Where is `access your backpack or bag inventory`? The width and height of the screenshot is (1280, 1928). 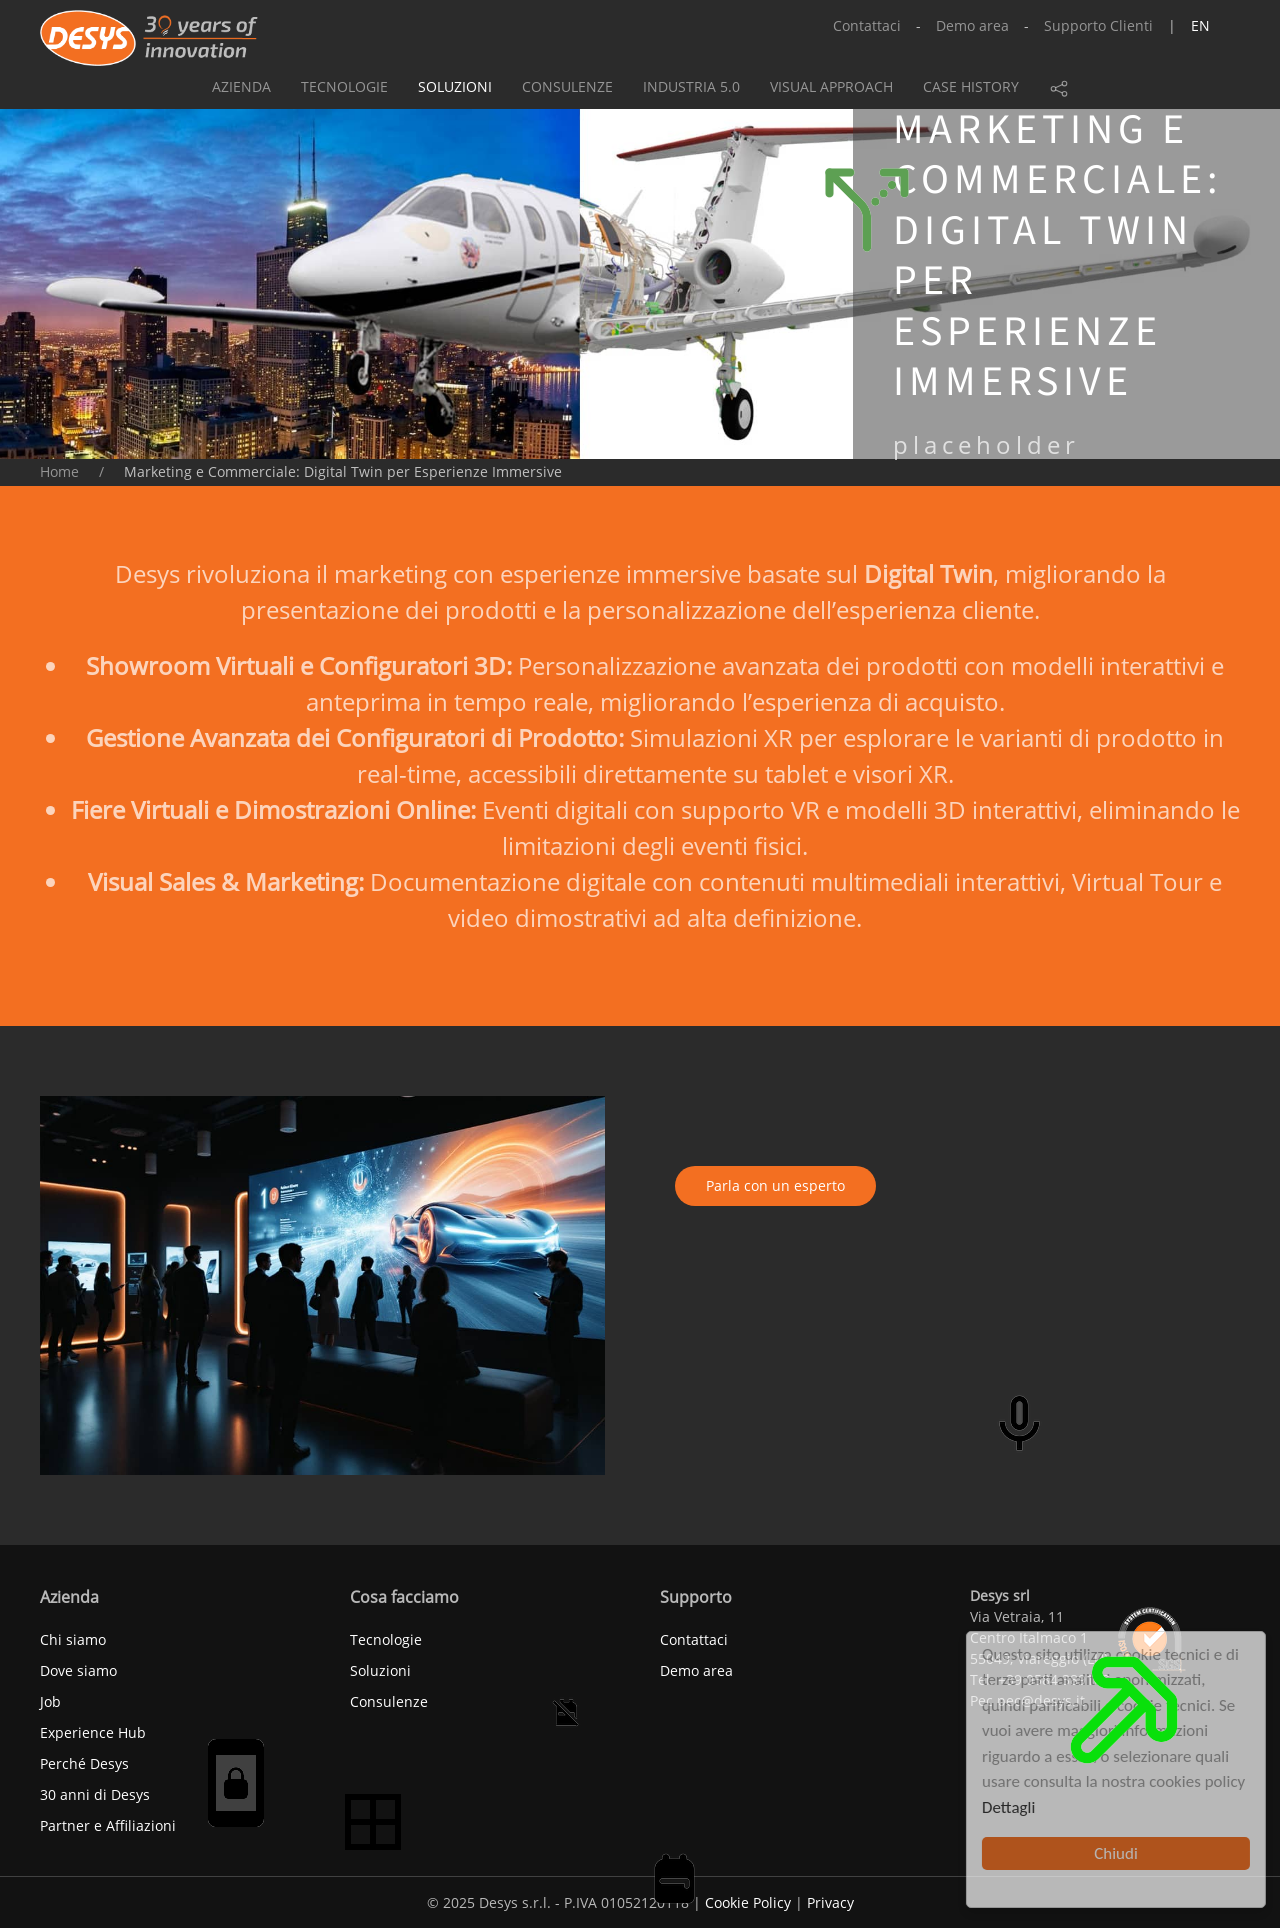 access your backpack or bag inventory is located at coordinates (674, 1878).